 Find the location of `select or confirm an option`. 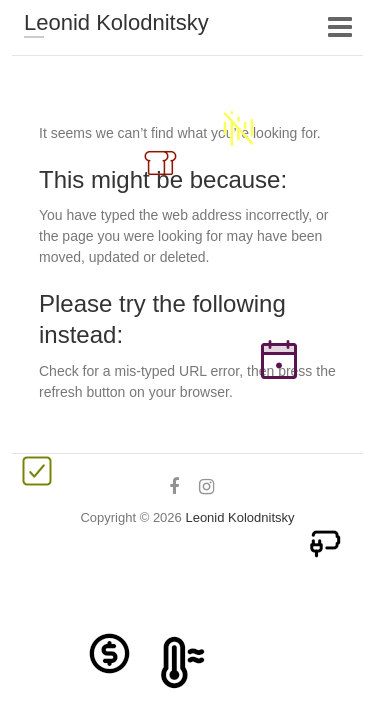

select or confirm an option is located at coordinates (37, 471).